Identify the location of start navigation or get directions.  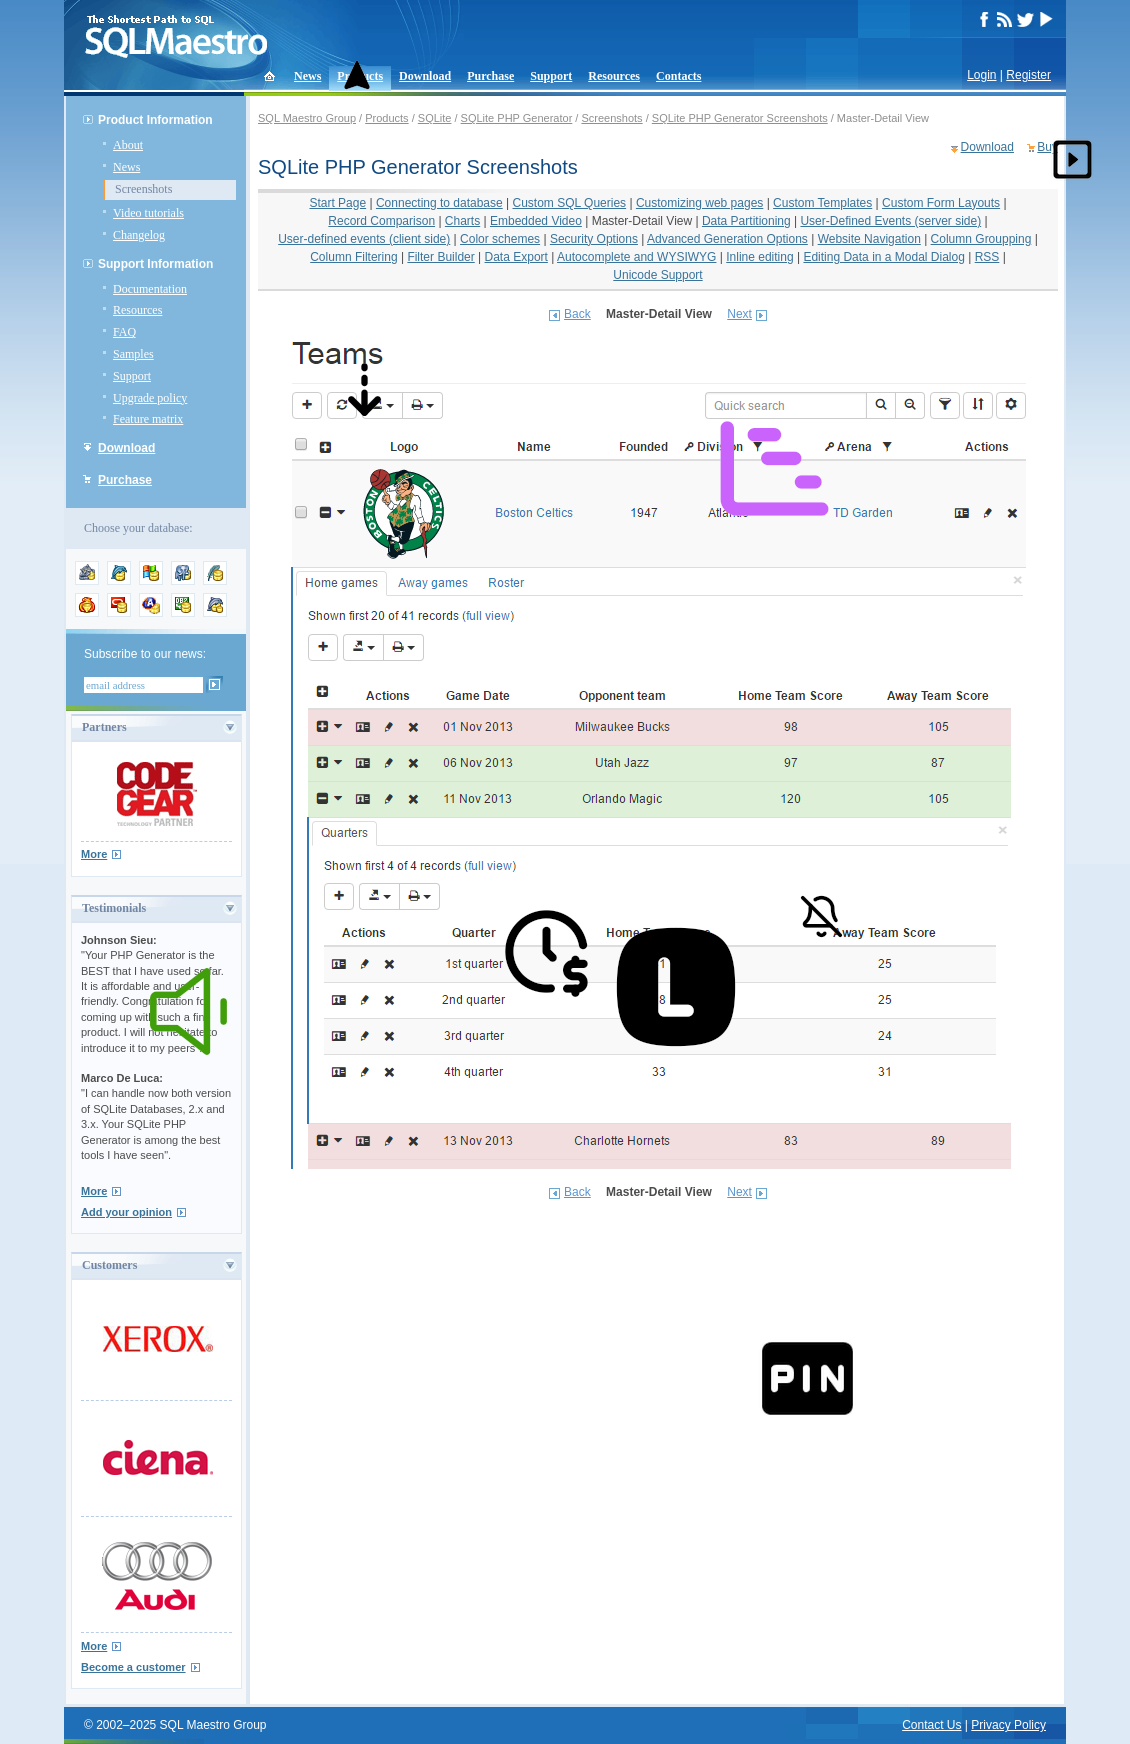
(357, 75).